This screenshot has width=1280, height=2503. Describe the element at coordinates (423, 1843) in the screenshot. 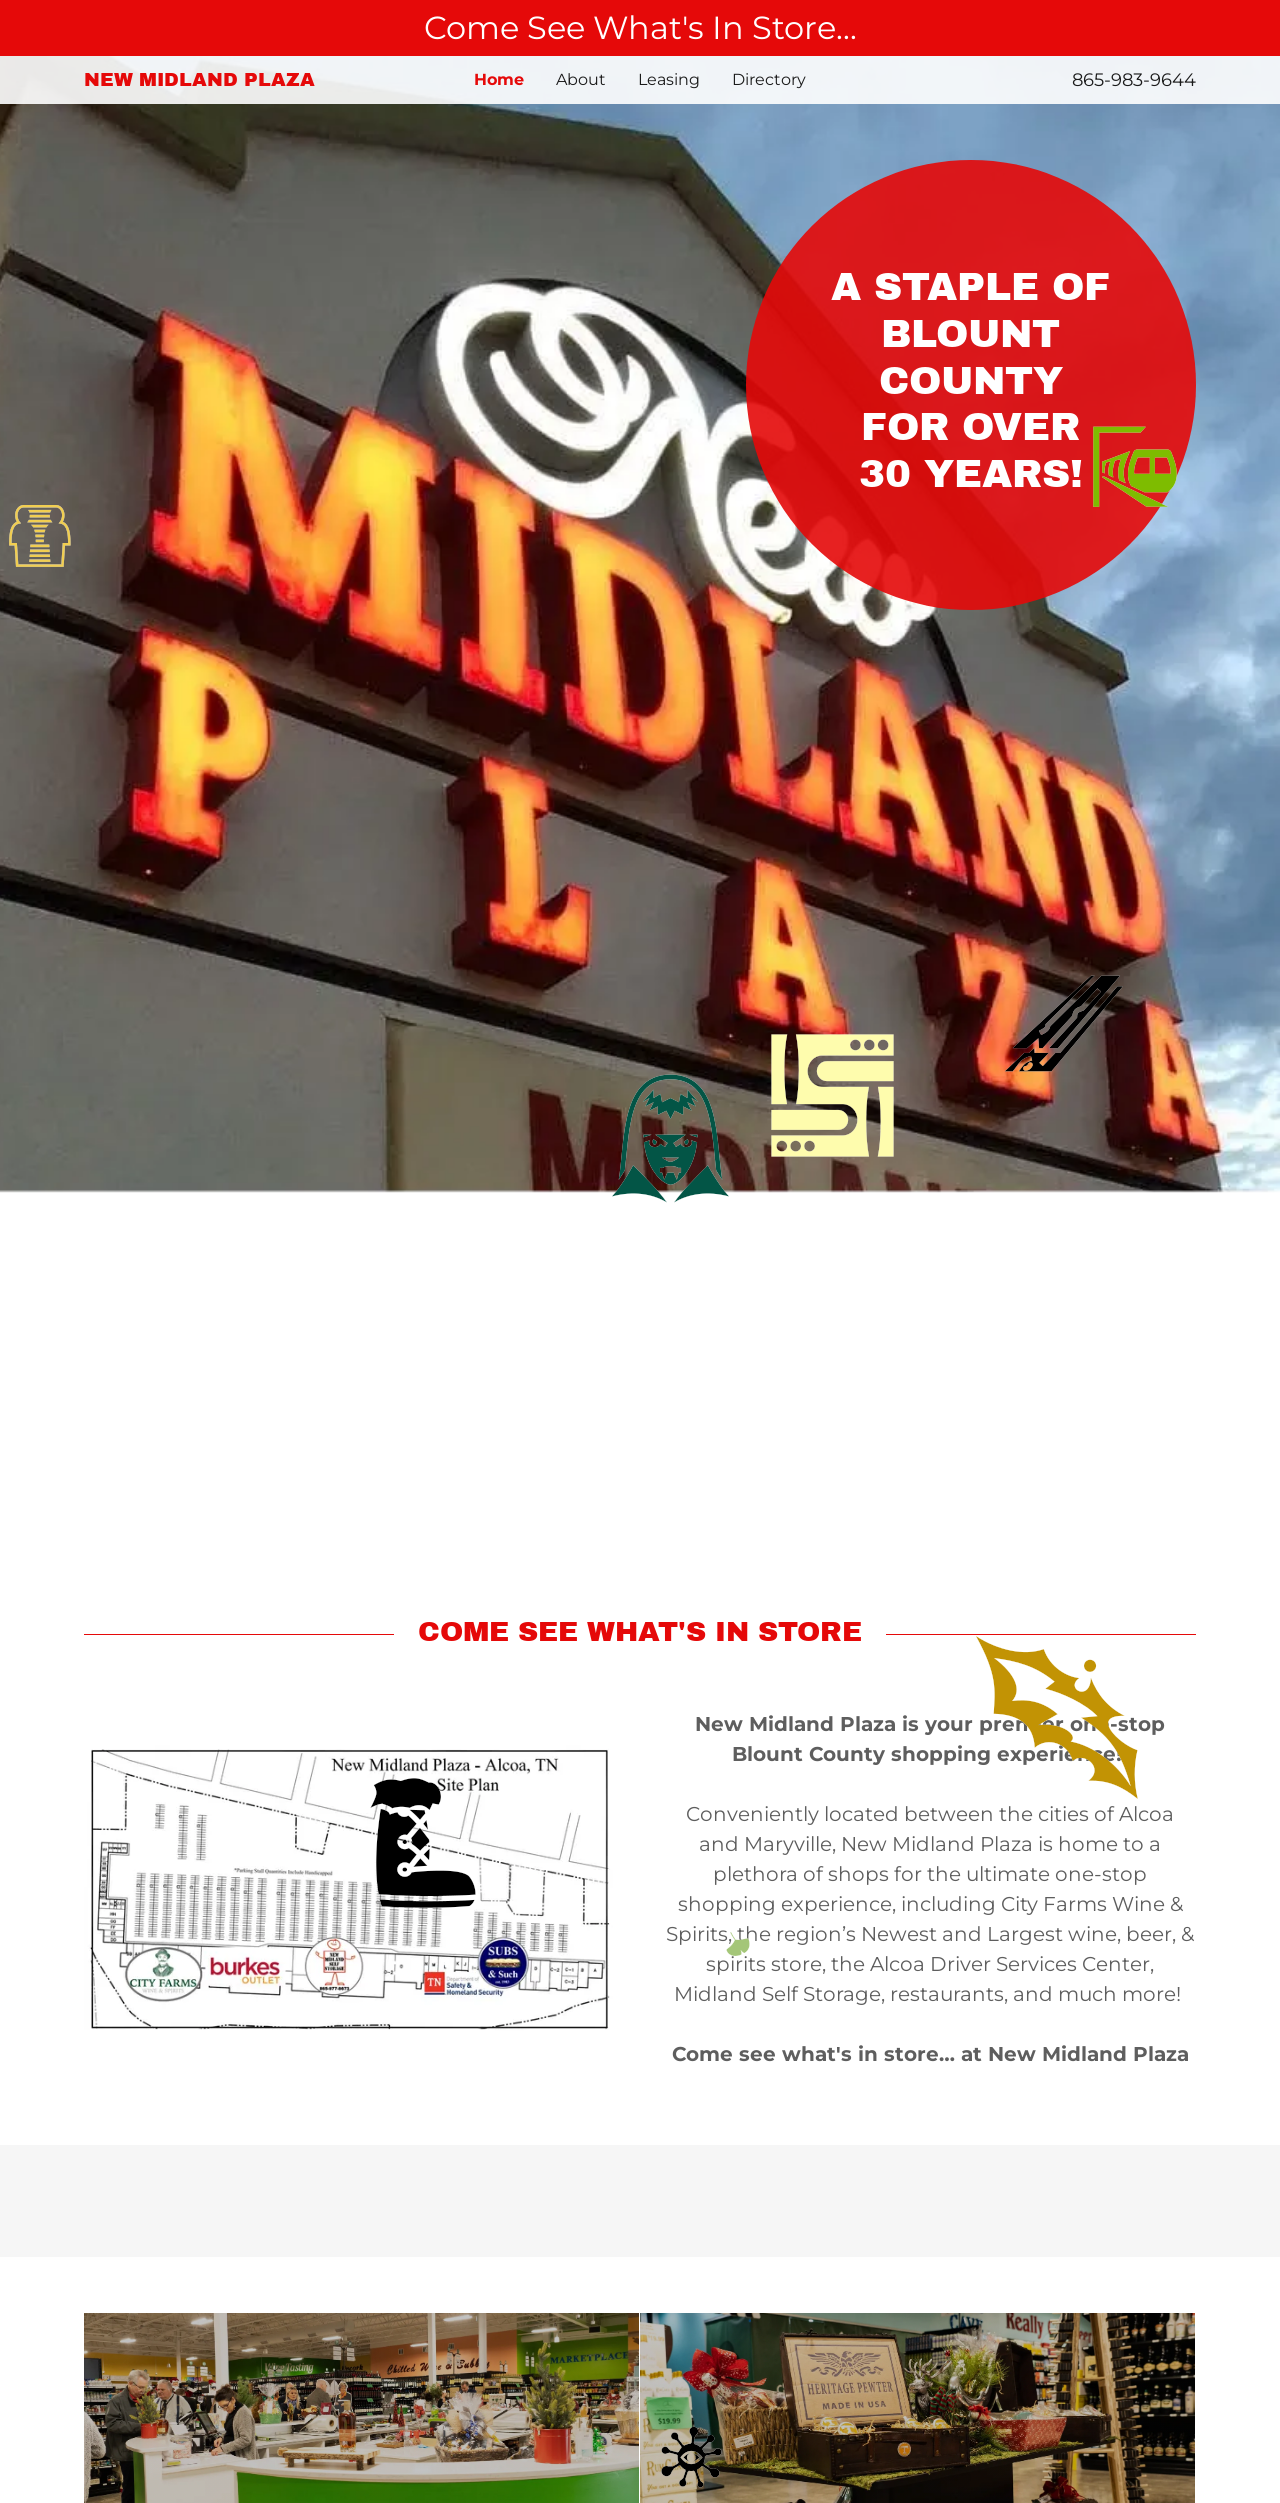

I see `select winter boot equipment` at that location.